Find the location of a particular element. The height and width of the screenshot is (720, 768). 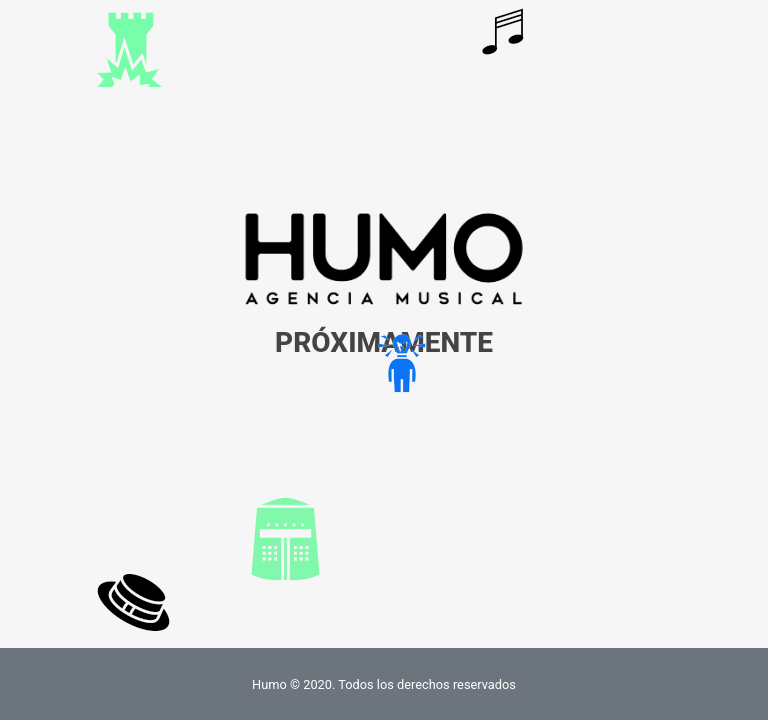

select knight or heavy armor class is located at coordinates (285, 540).